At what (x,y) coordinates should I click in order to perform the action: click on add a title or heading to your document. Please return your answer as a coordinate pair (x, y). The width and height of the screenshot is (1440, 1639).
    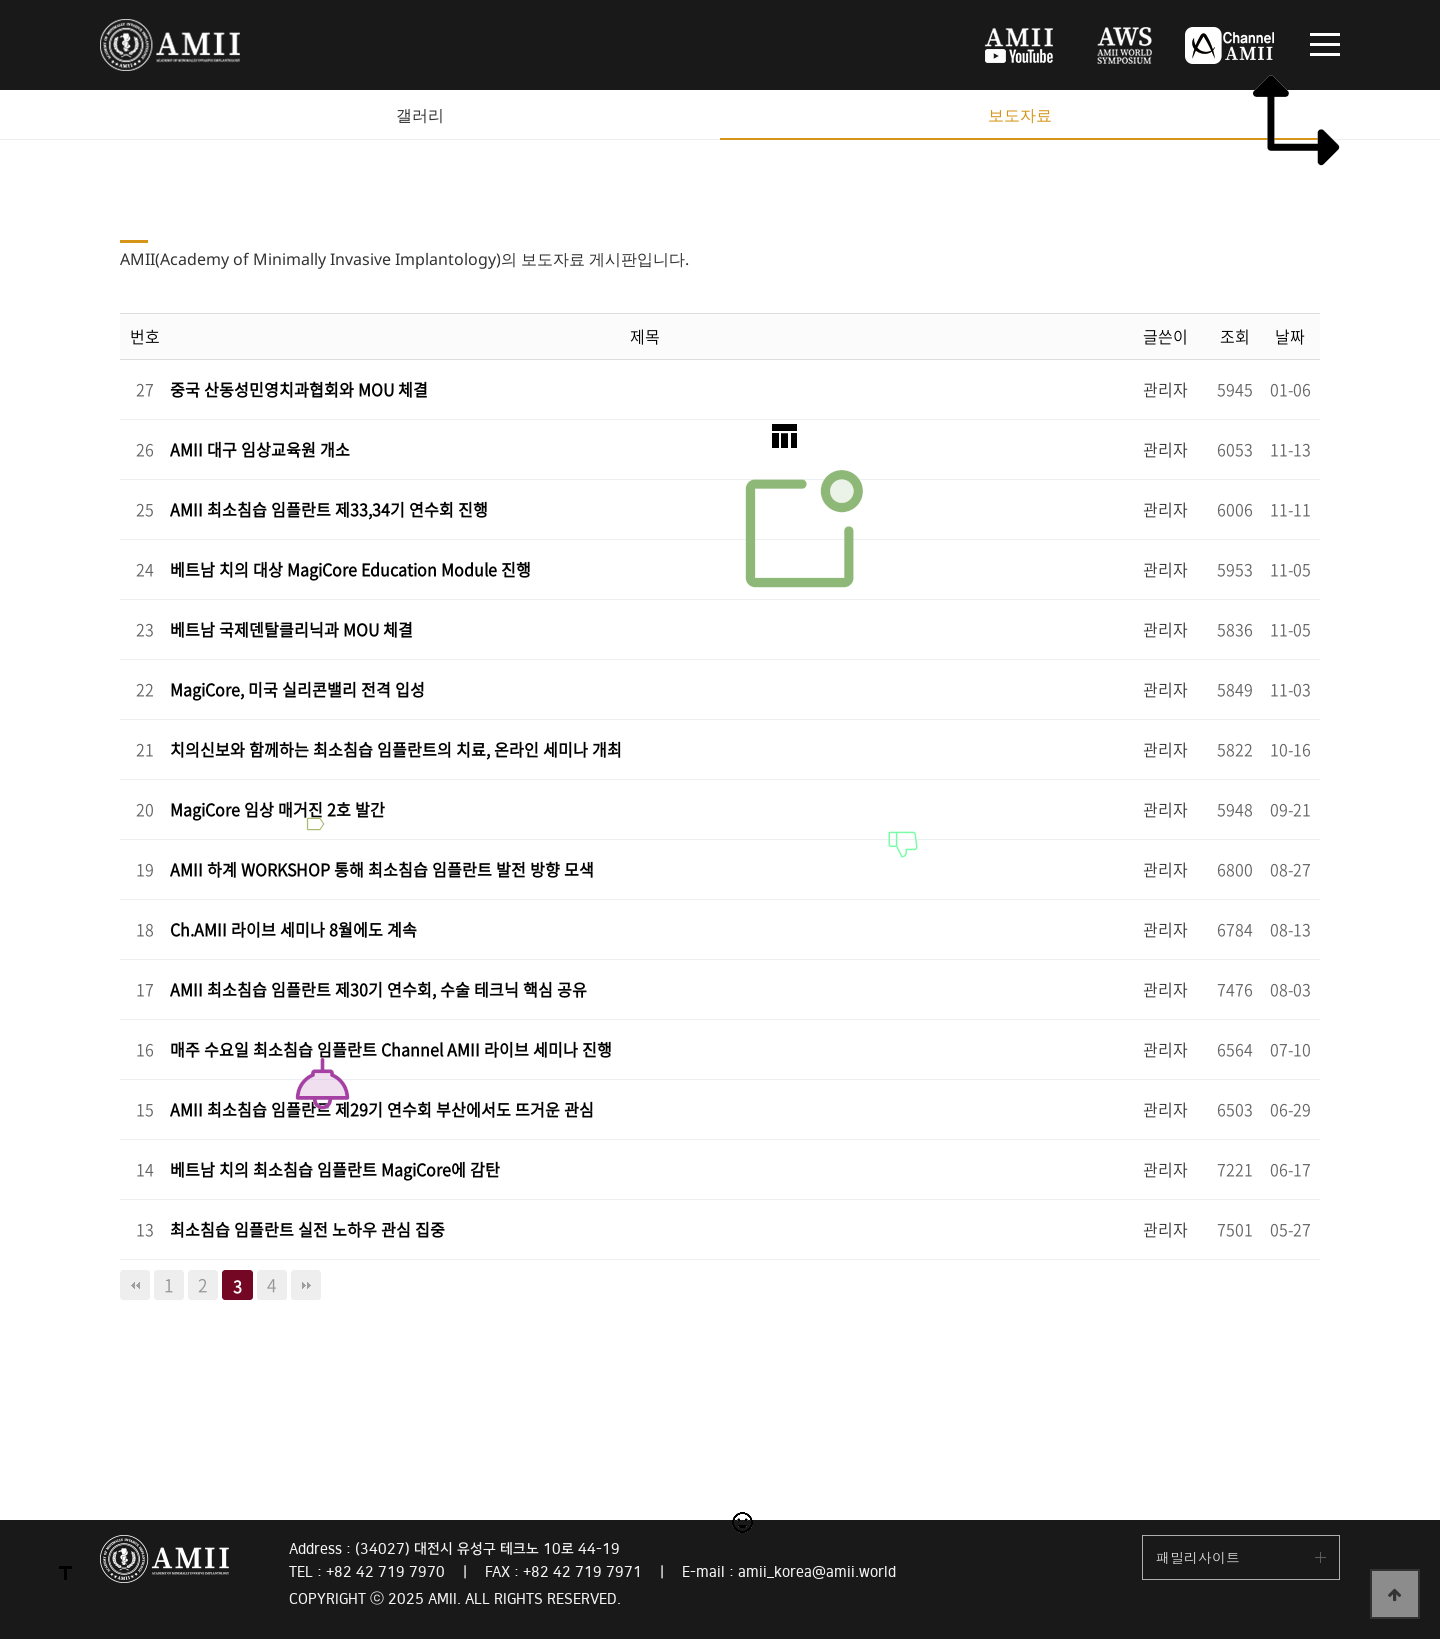
    Looking at the image, I should click on (65, 1573).